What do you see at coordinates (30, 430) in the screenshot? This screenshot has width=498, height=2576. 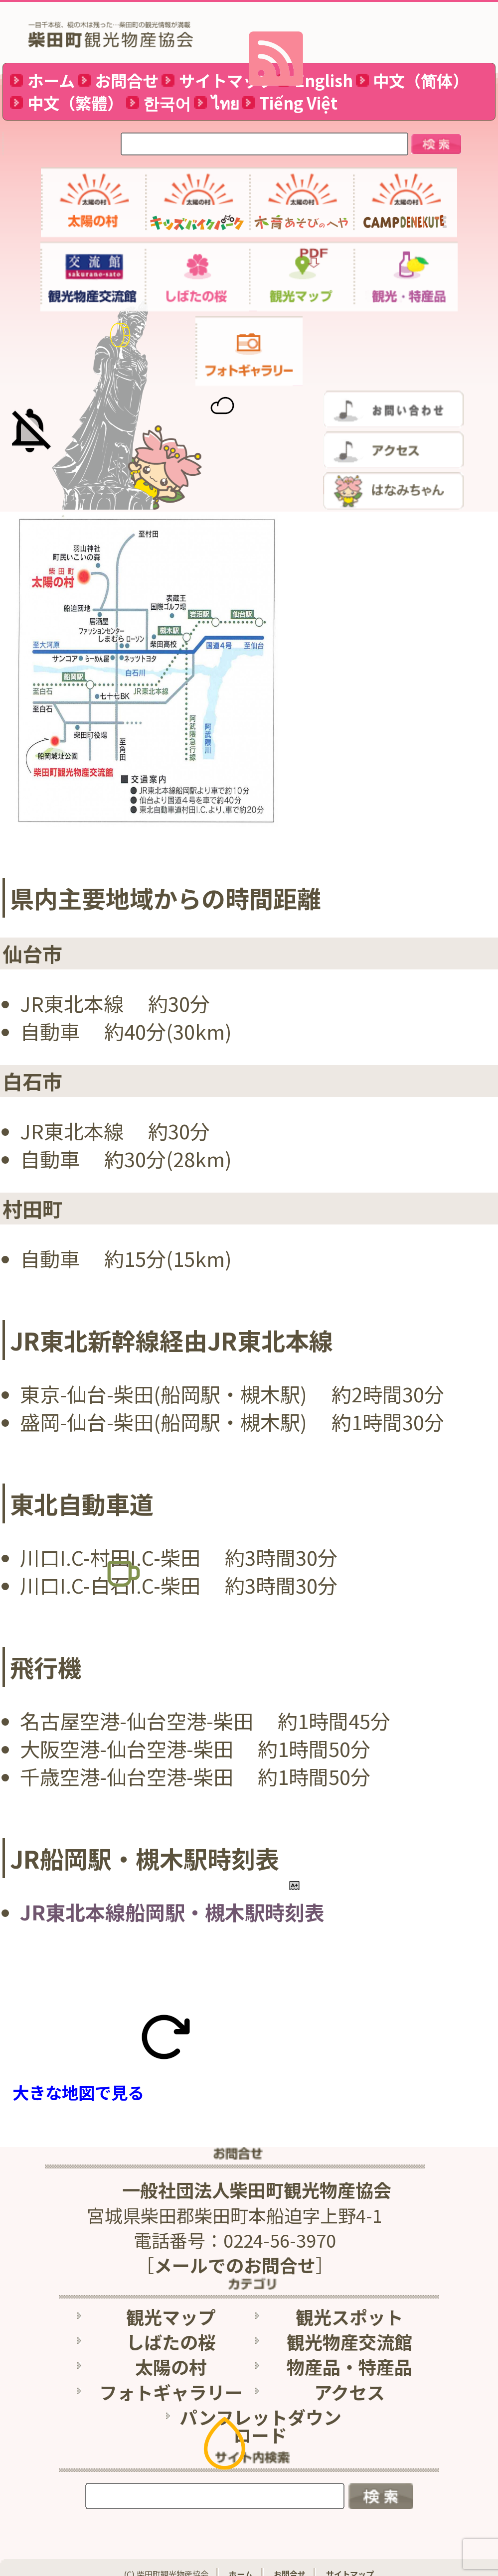 I see `mute or disable notifications` at bounding box center [30, 430].